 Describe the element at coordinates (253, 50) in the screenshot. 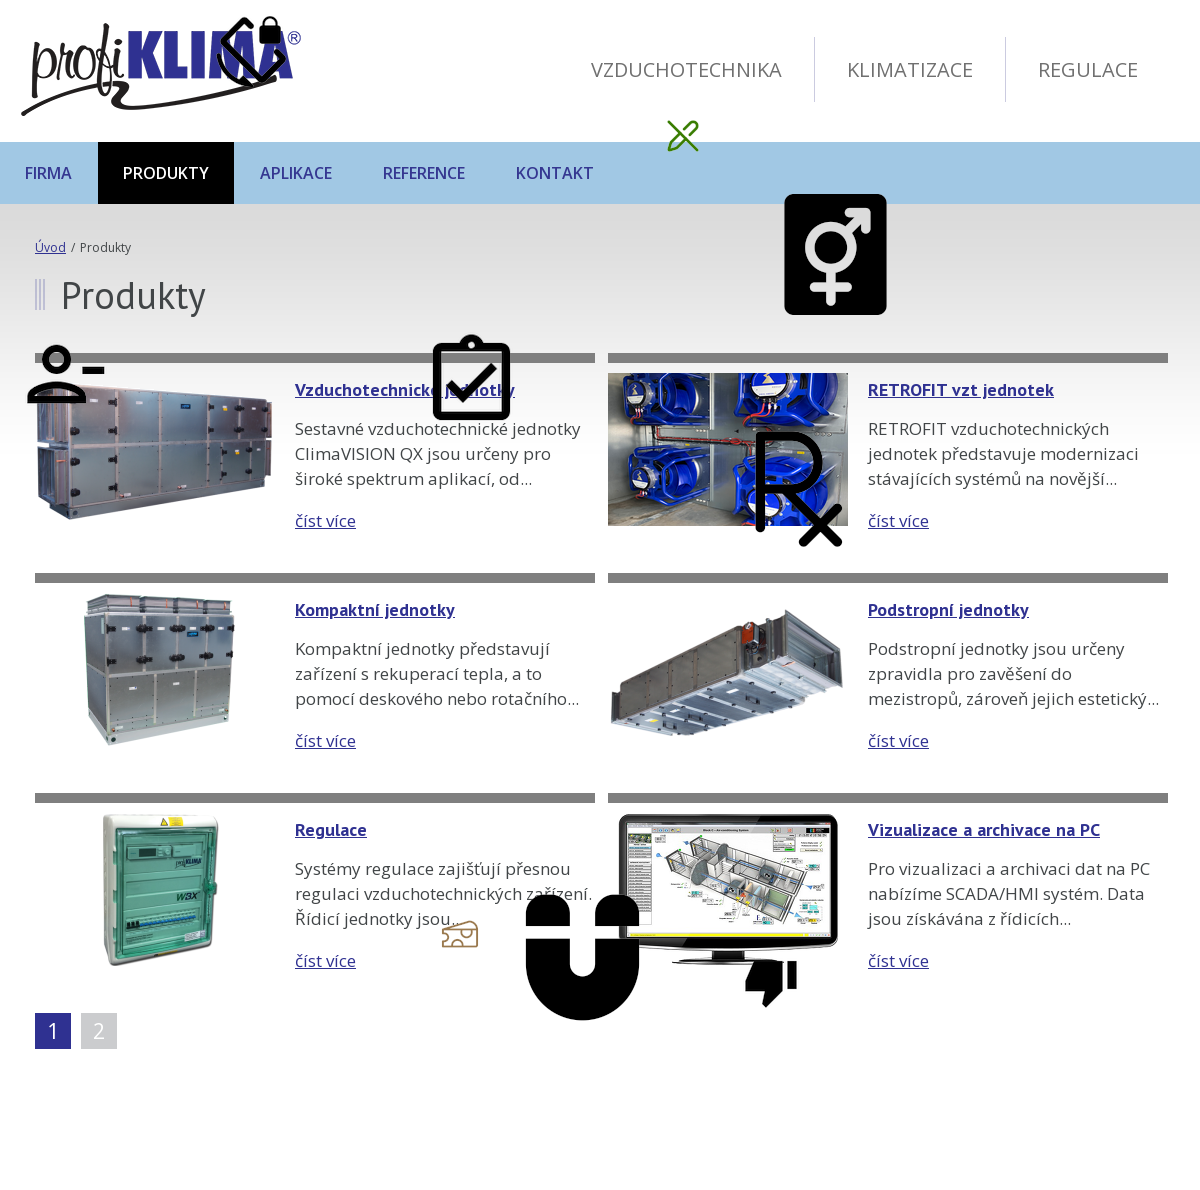

I see `lock screen rotation to current orientation` at that location.